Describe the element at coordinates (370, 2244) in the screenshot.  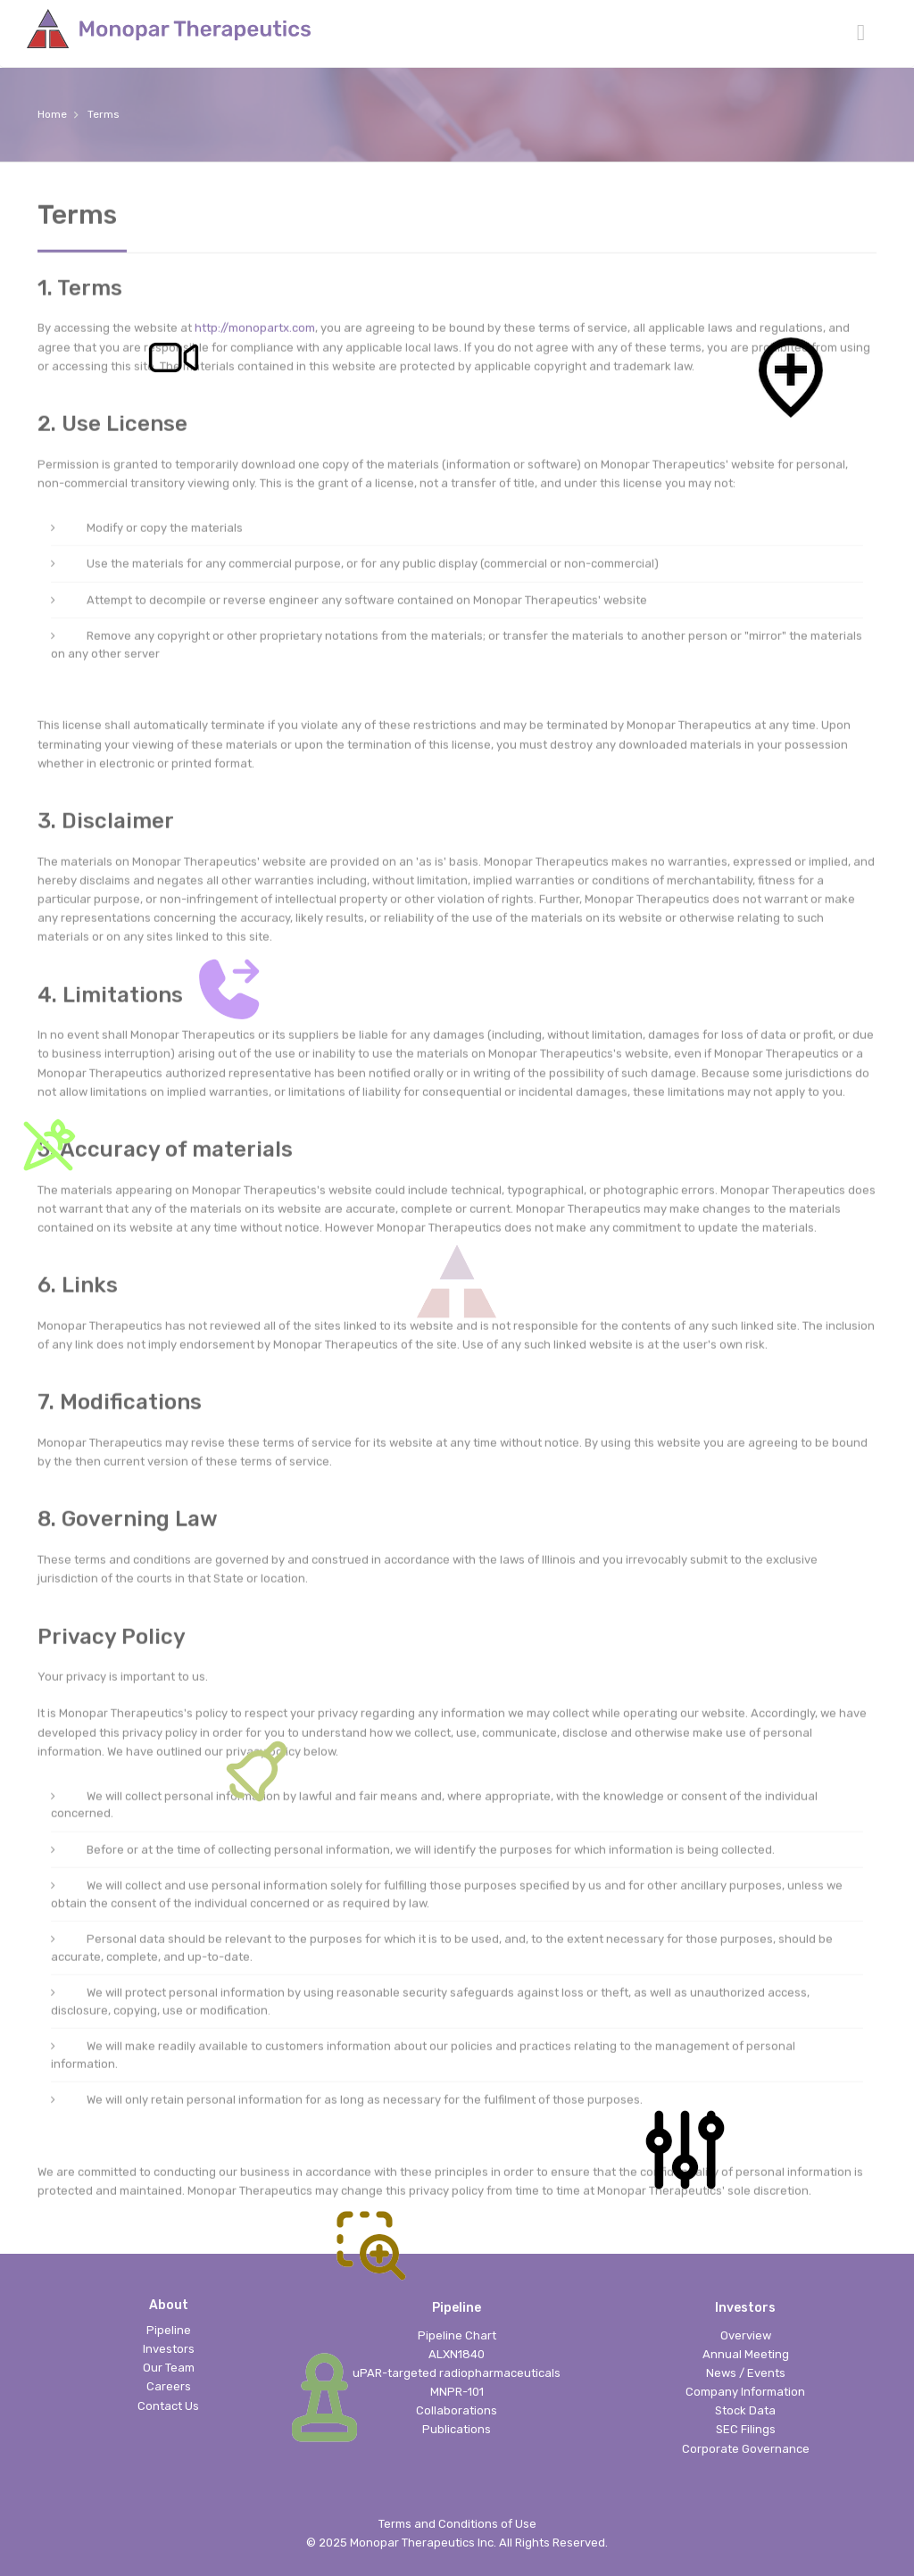
I see `zoom in on a selected area` at that location.